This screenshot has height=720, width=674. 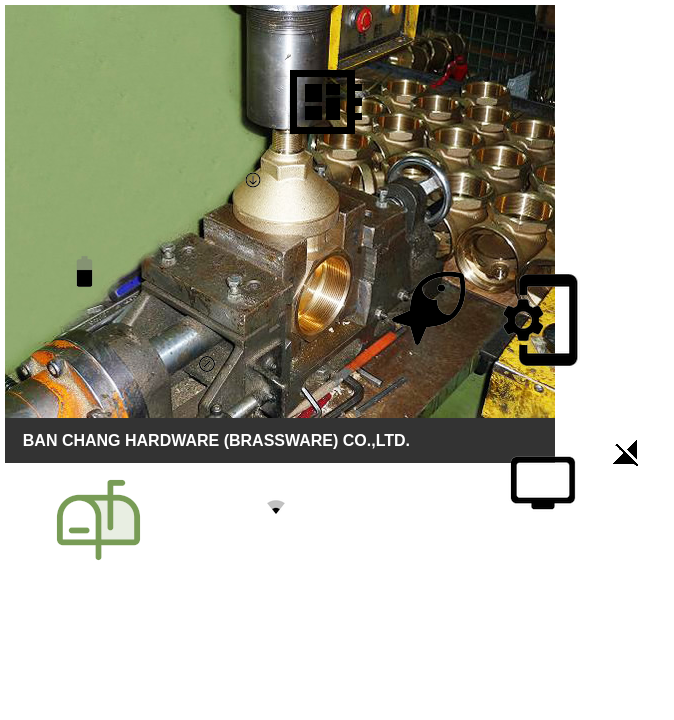 What do you see at coordinates (543, 483) in the screenshot?
I see `access tv or display settings` at bounding box center [543, 483].